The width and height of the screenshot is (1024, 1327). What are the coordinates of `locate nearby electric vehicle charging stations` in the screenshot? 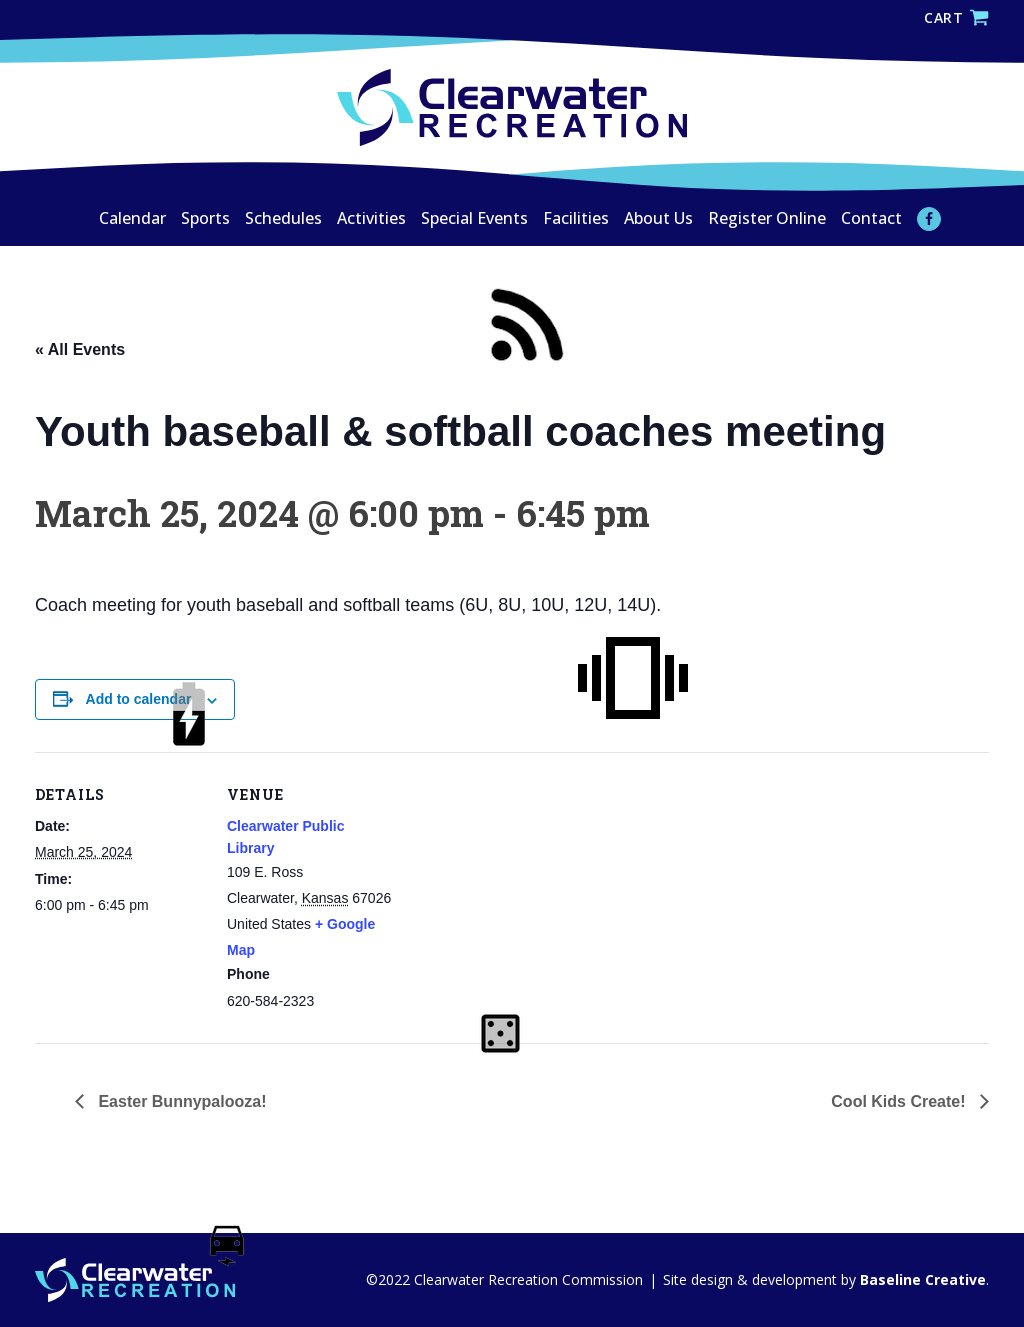 It's located at (227, 1246).